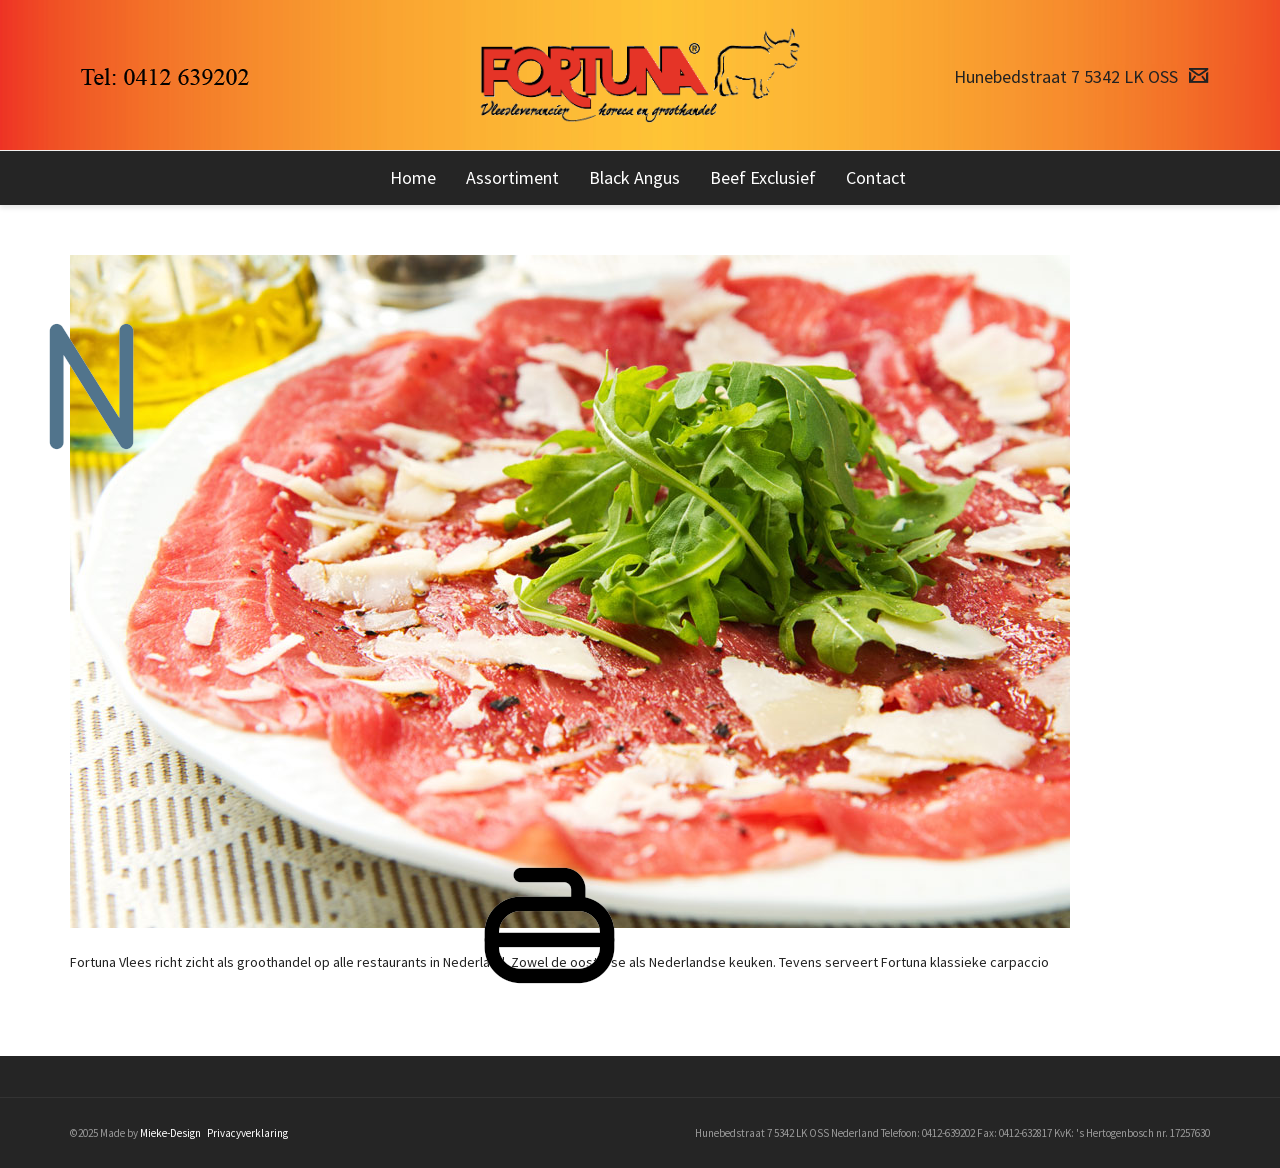 This screenshot has width=1280, height=1168. Describe the element at coordinates (549, 925) in the screenshot. I see `access curling sport content or scores` at that location.